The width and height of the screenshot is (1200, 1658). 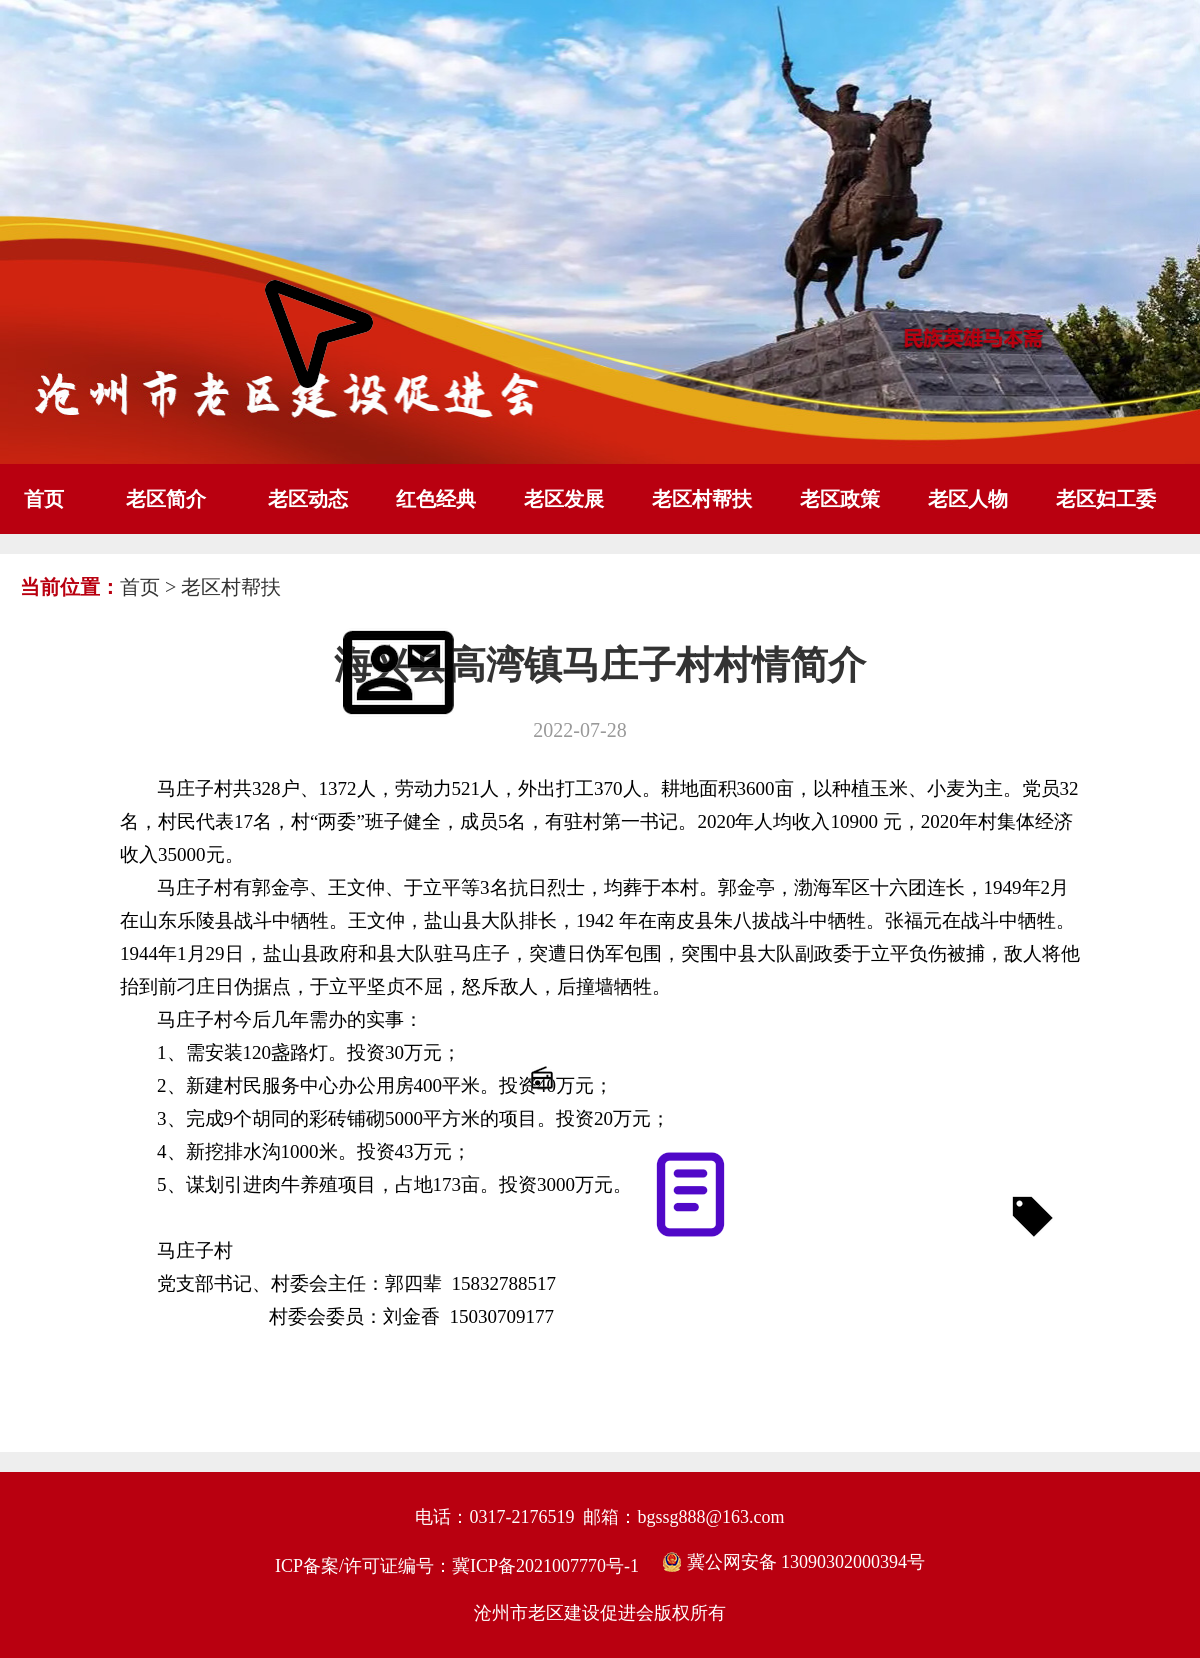 What do you see at coordinates (1032, 1216) in the screenshot?
I see `add or view tags for an item` at bounding box center [1032, 1216].